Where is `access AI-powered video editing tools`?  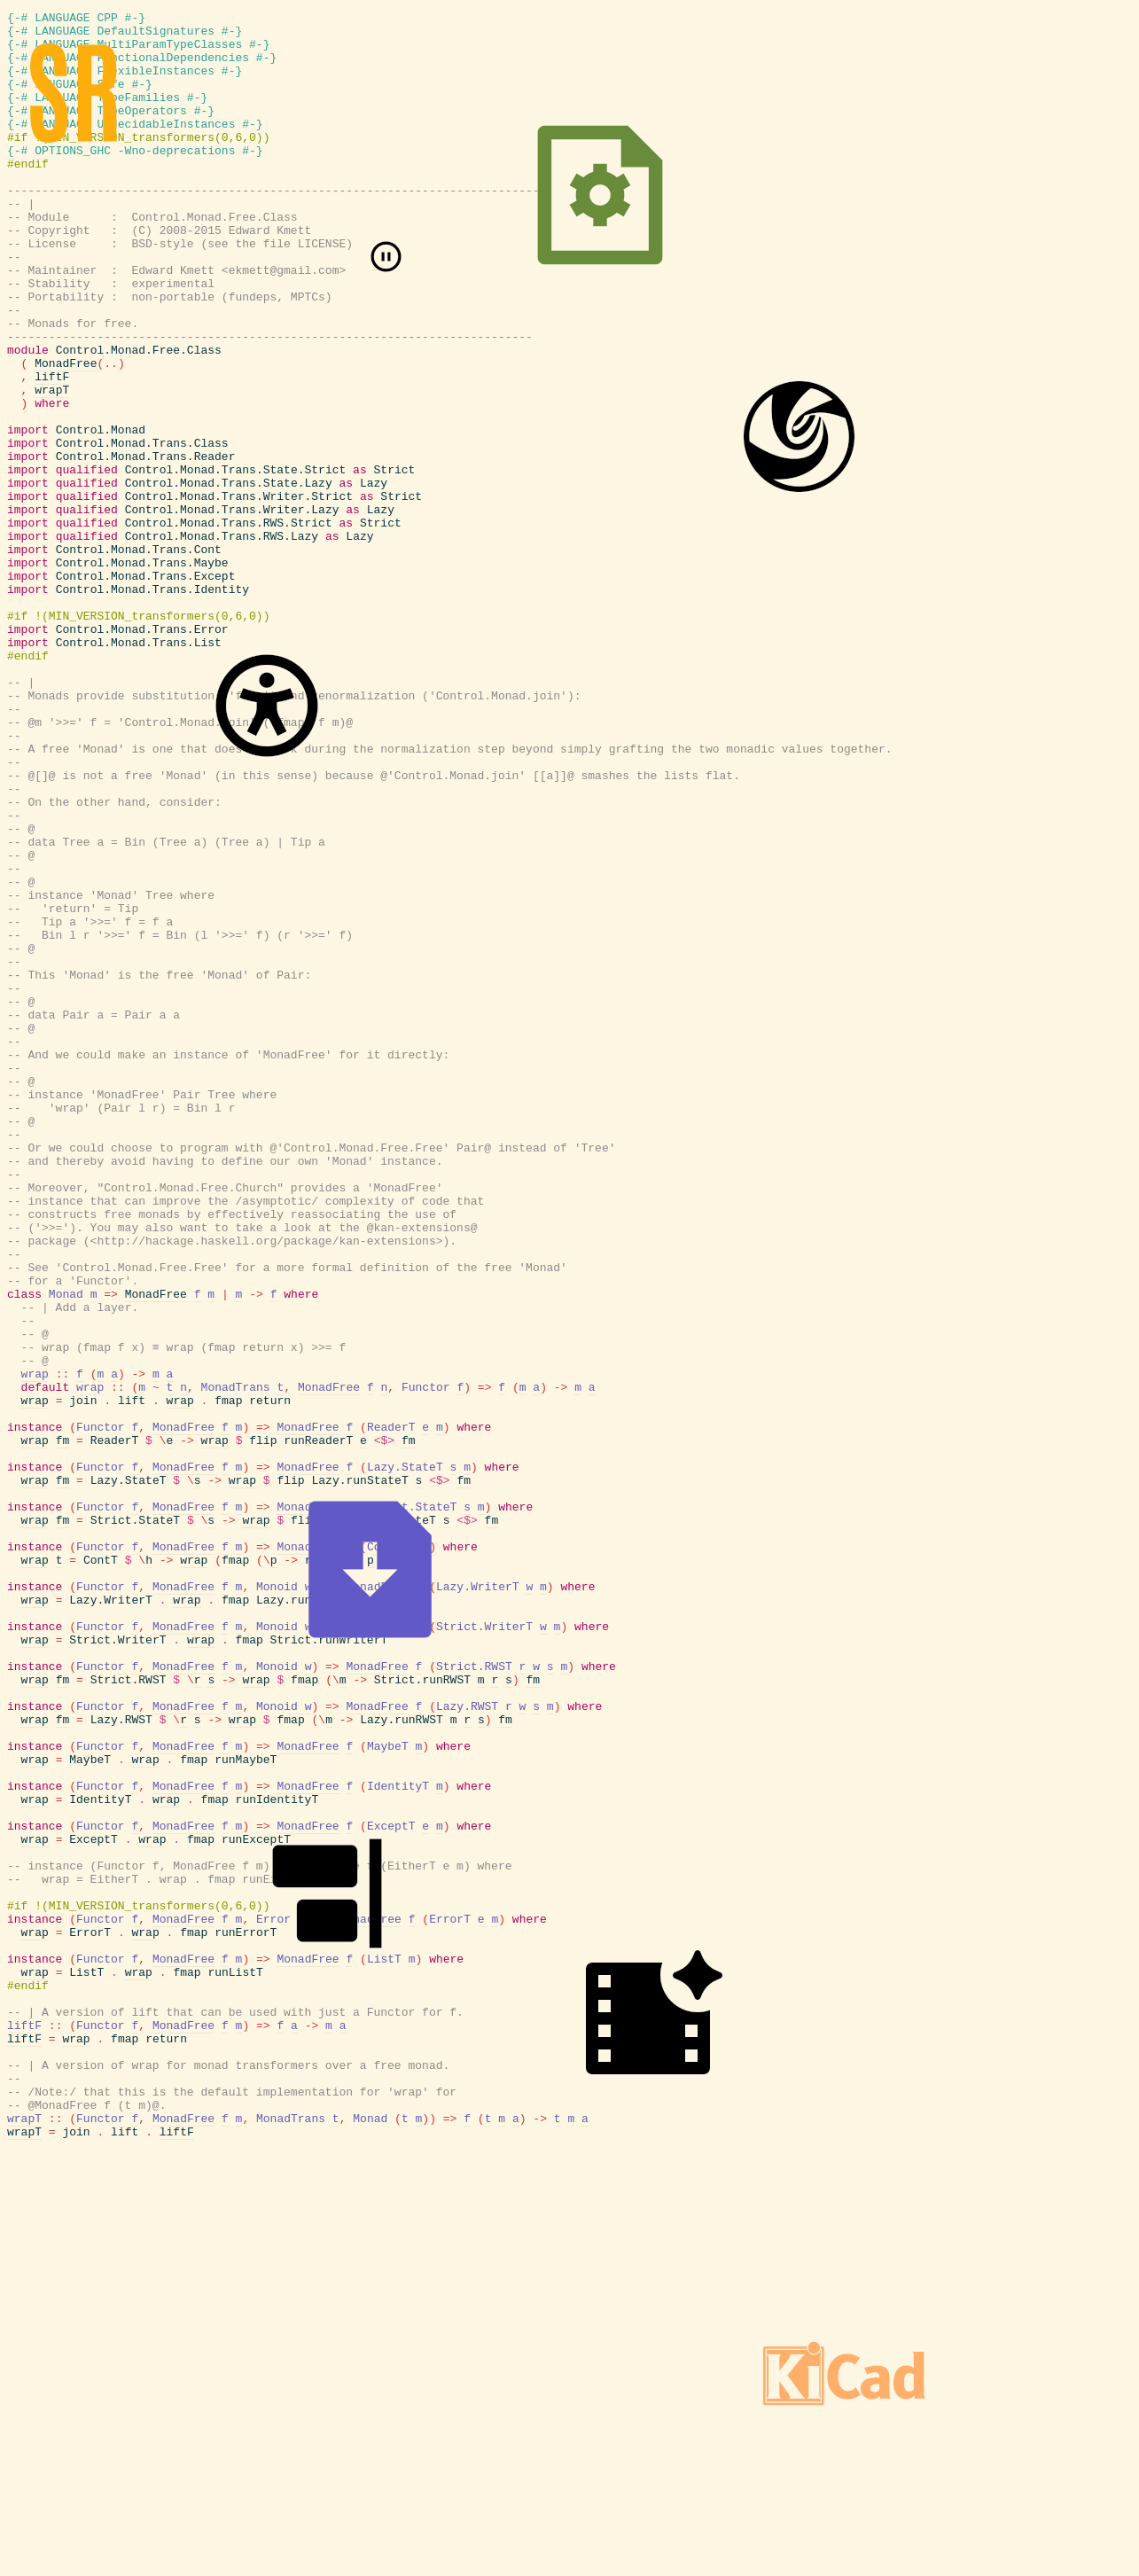 access AI-powered video editing tools is located at coordinates (648, 2018).